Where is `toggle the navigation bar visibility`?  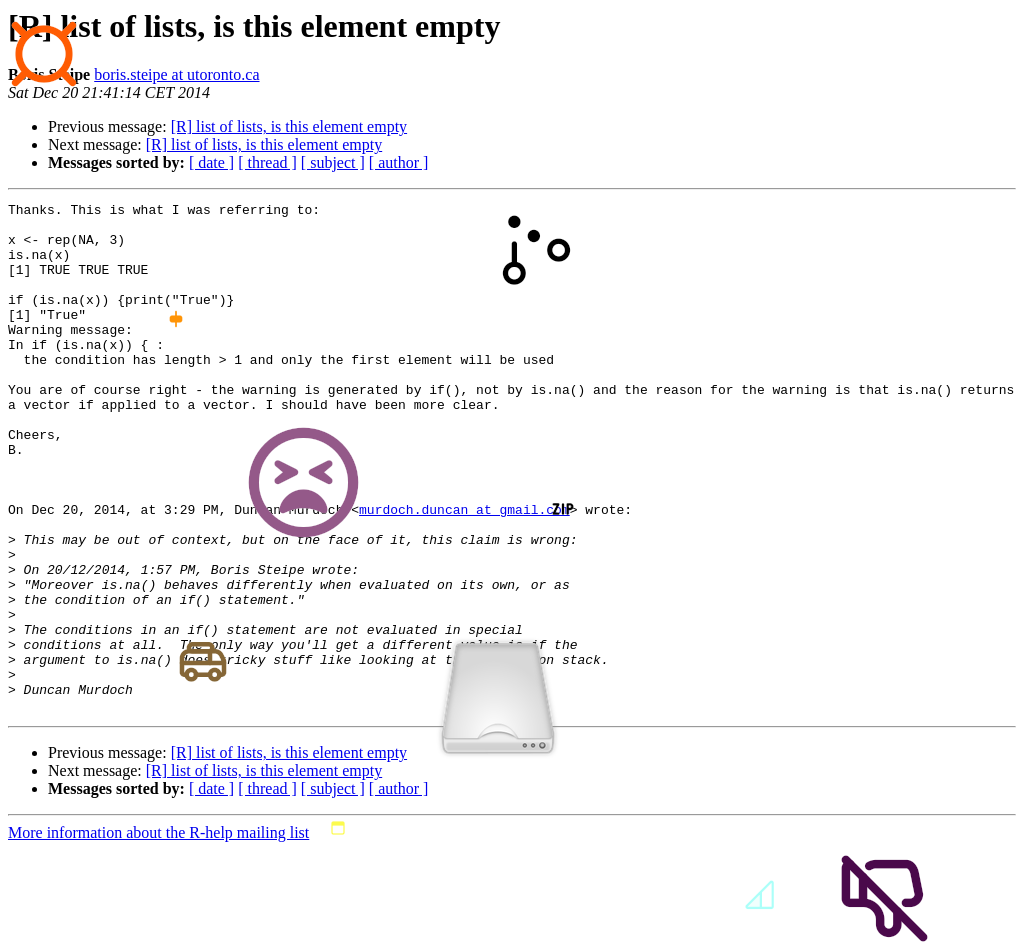 toggle the navigation bar visibility is located at coordinates (338, 828).